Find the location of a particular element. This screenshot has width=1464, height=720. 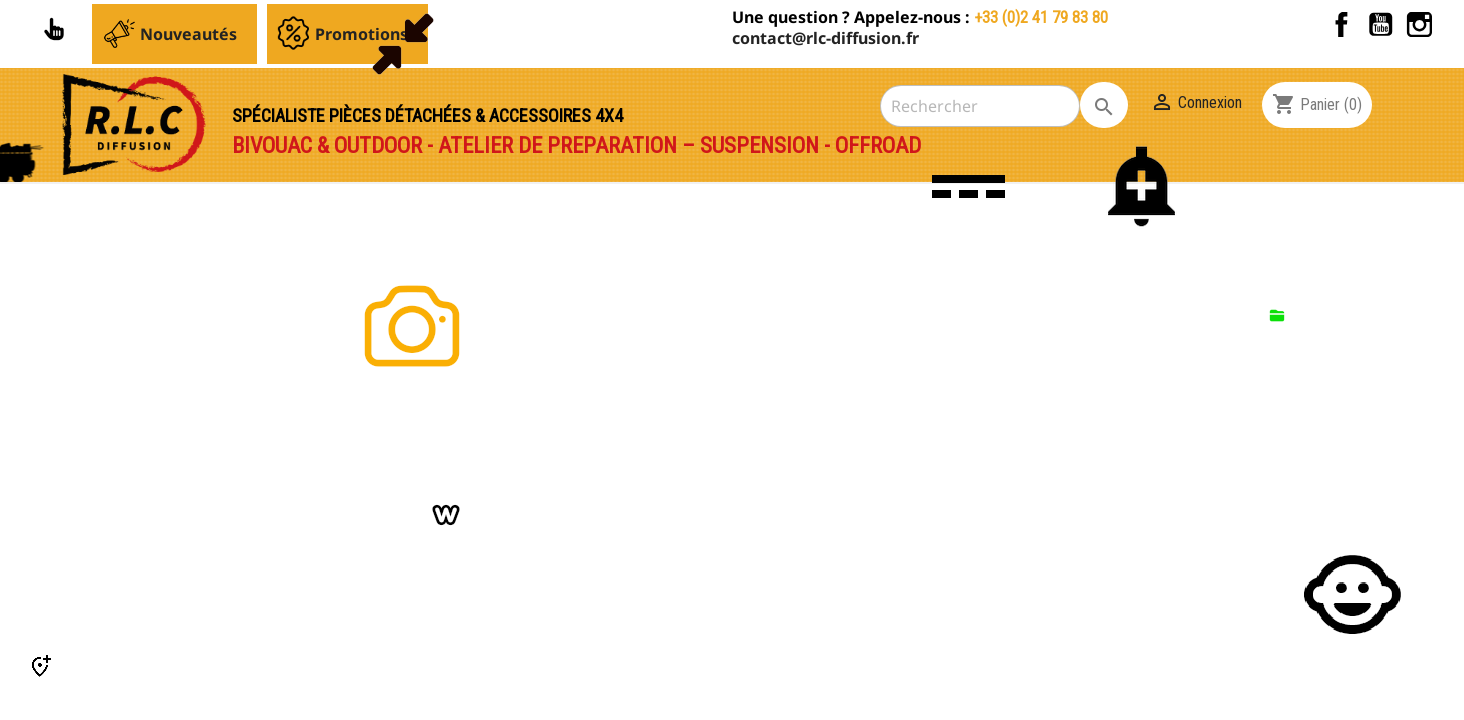

add a new alert or notification is located at coordinates (1141, 185).